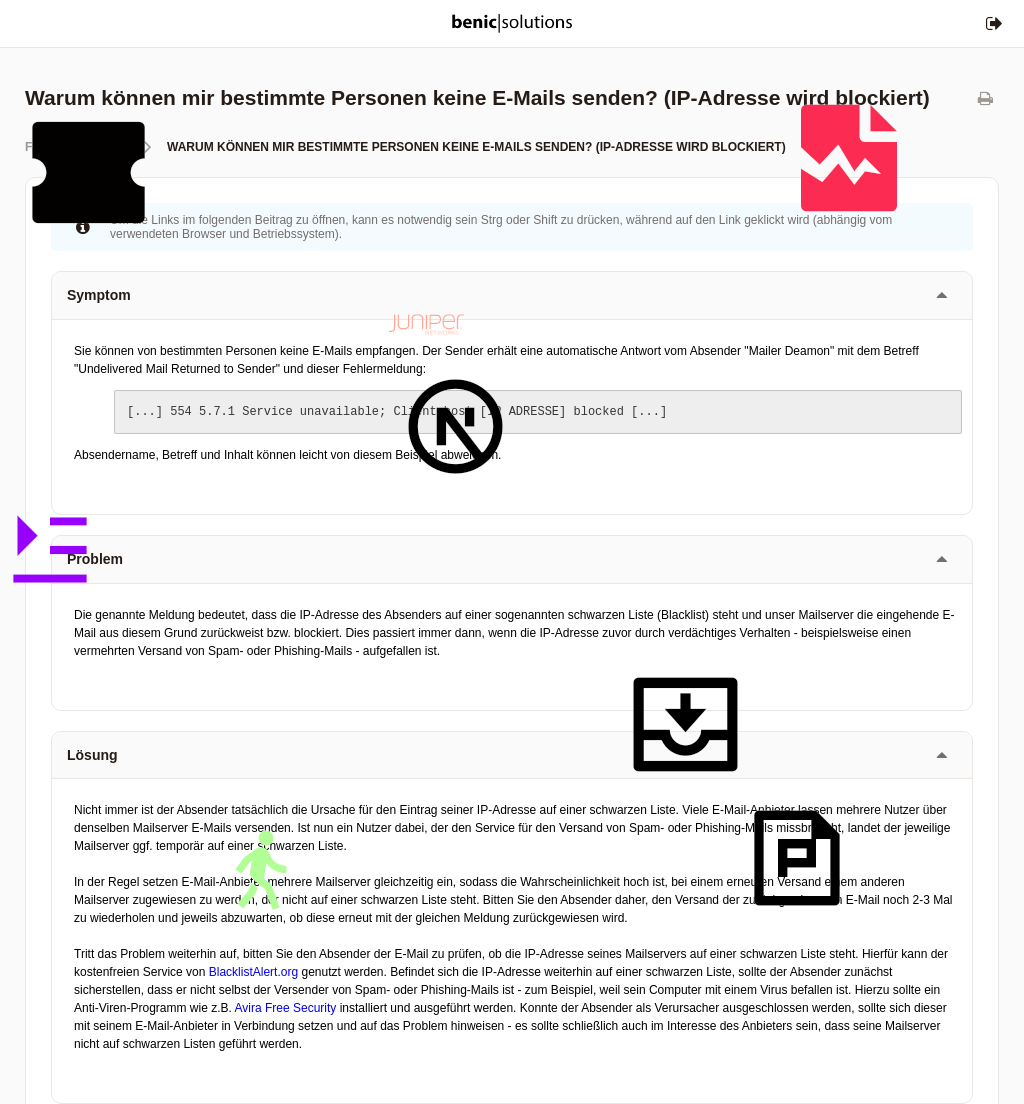  I want to click on select walking directions, so click(260, 869).